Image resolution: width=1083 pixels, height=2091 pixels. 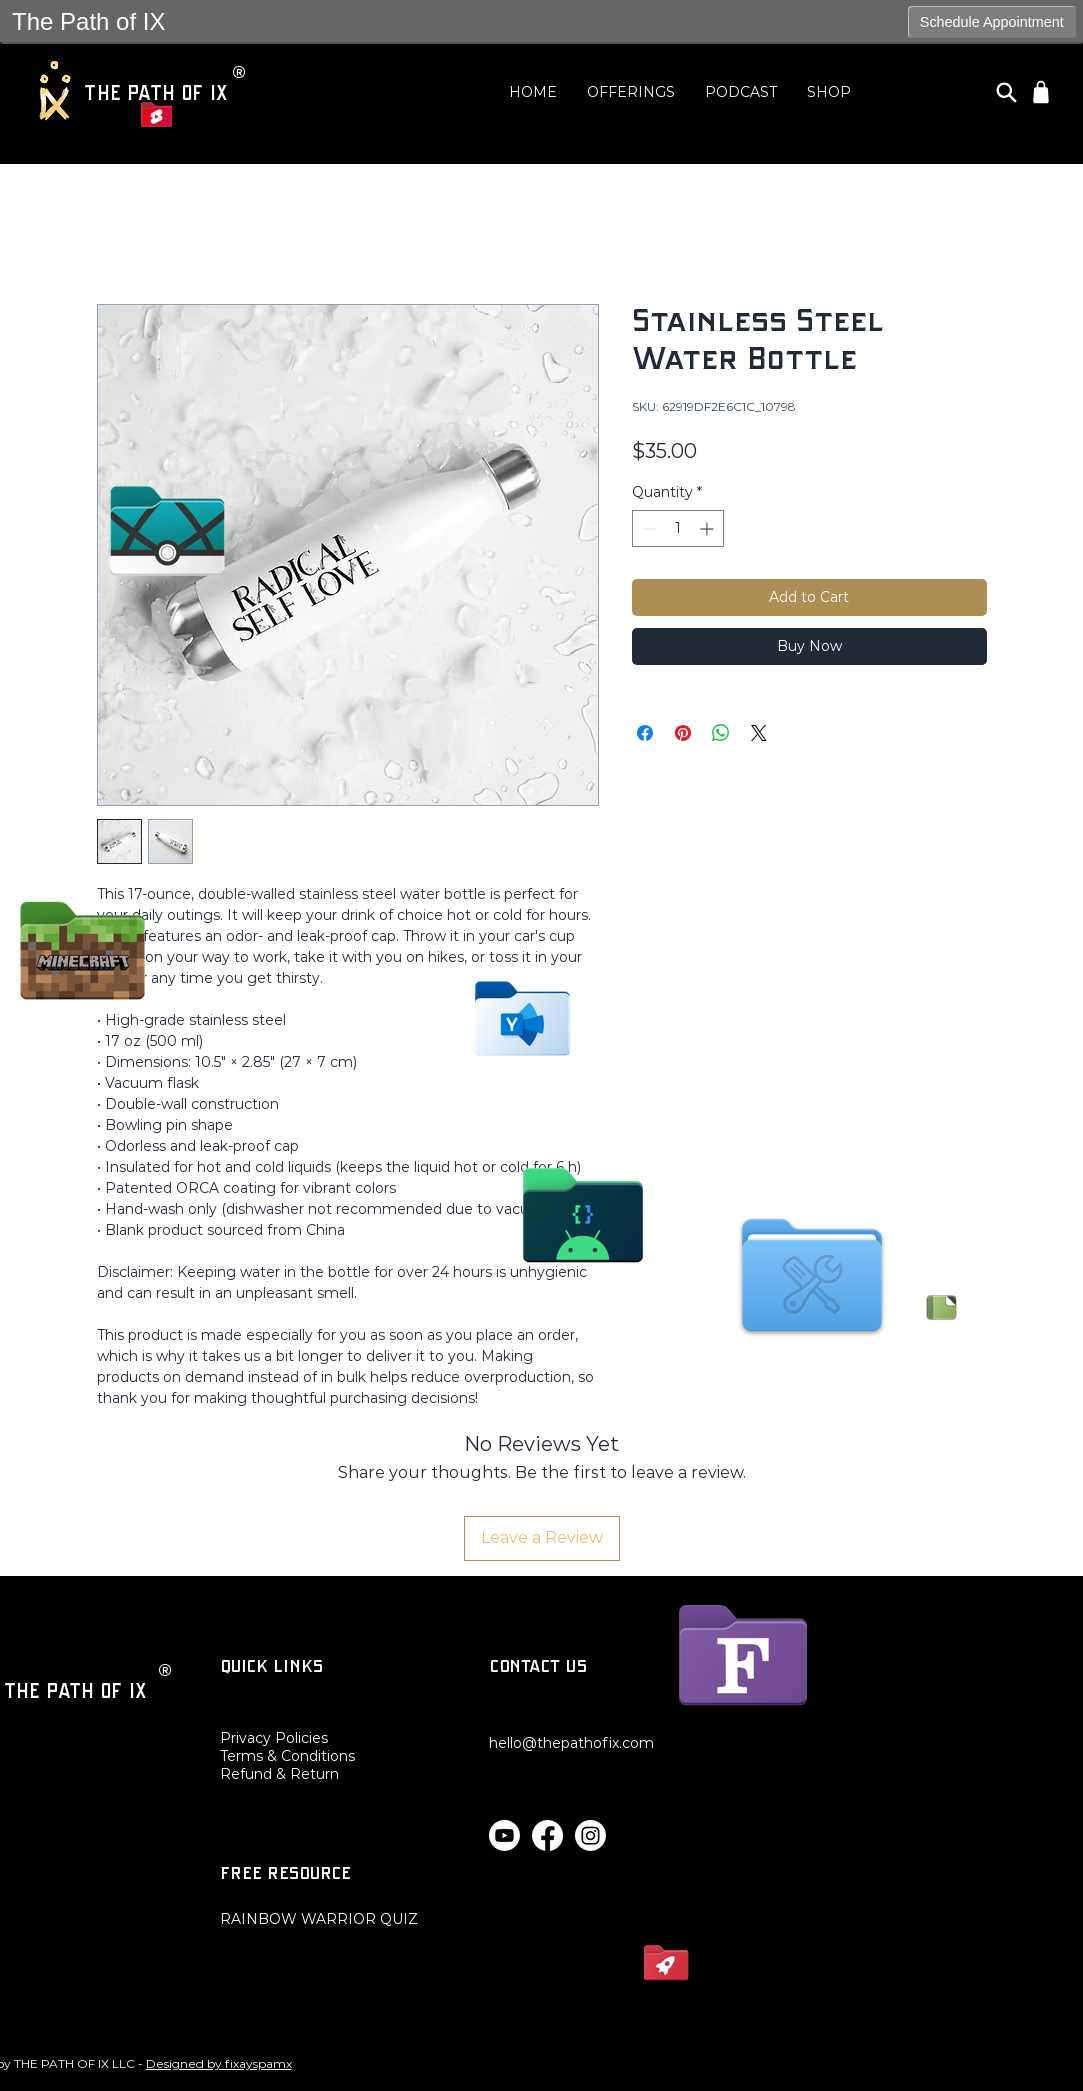 What do you see at coordinates (156, 115) in the screenshot?
I see `open folder containing YouTube Shorts videos` at bounding box center [156, 115].